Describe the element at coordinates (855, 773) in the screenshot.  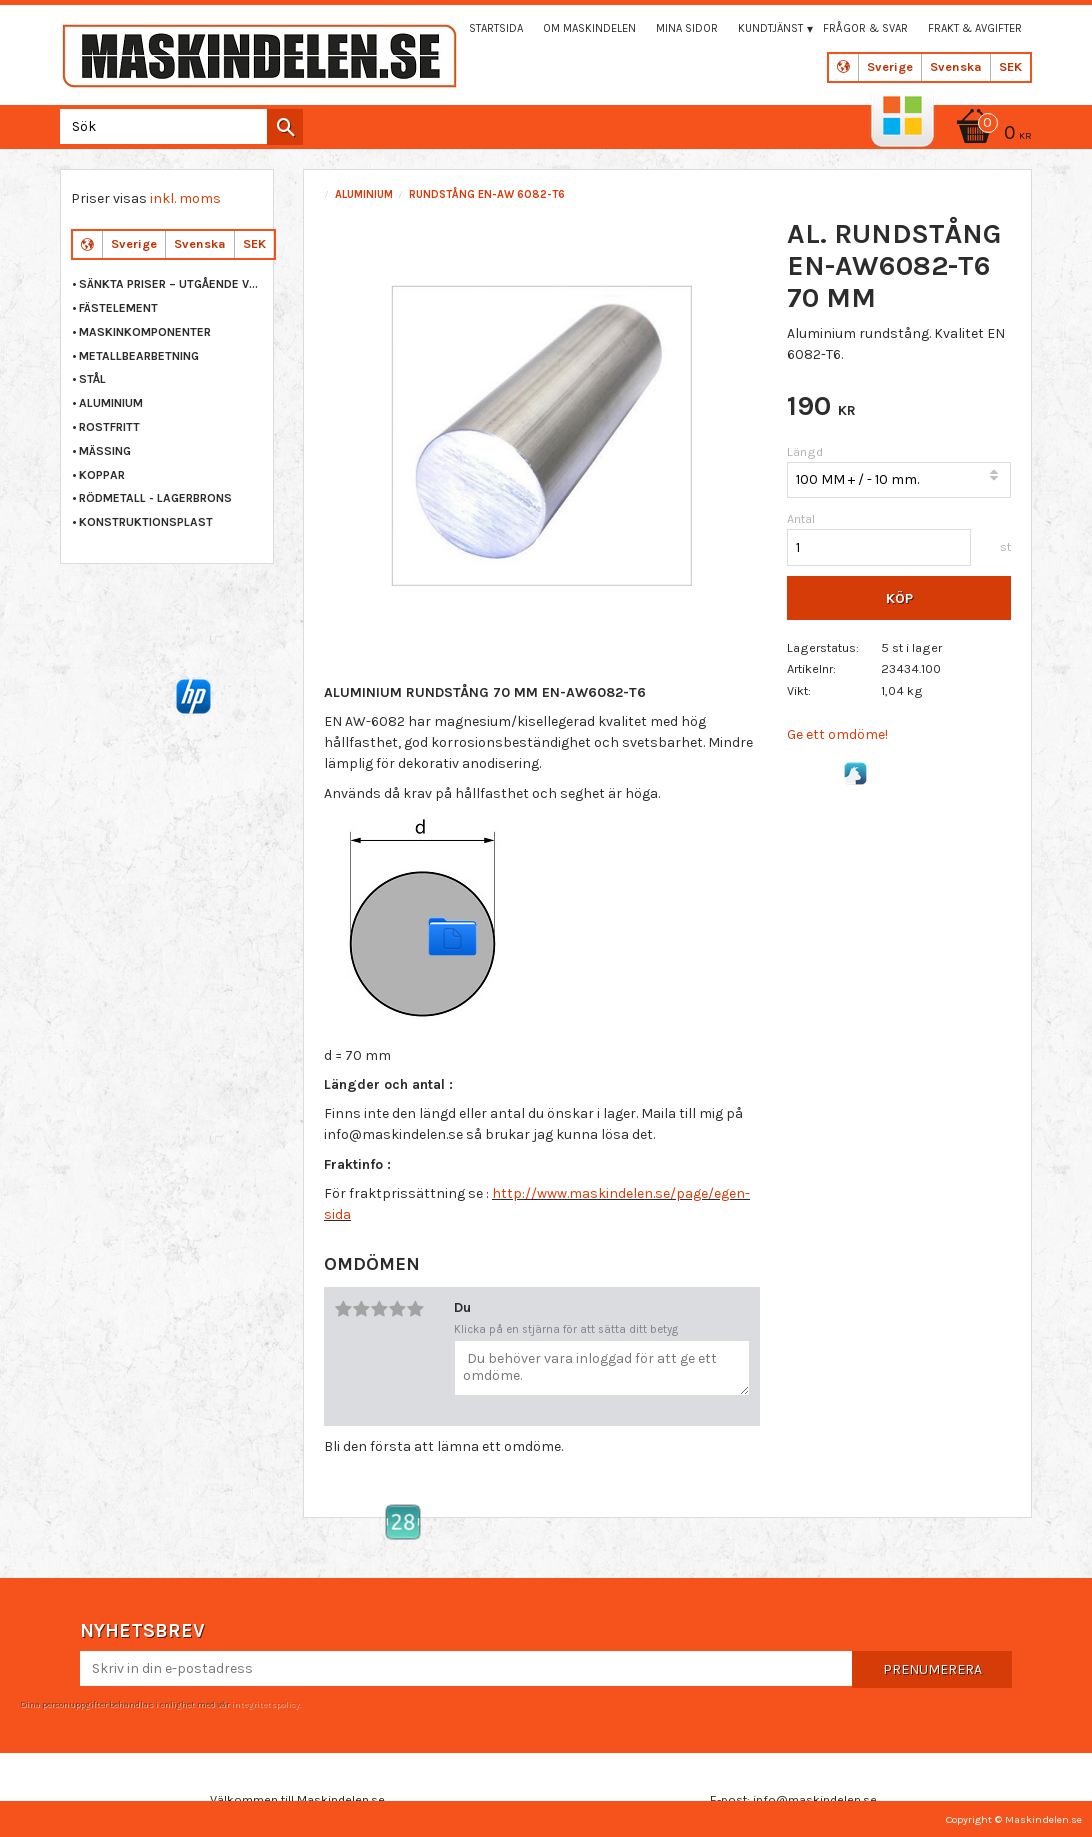
I see `open rambox messaging app` at that location.